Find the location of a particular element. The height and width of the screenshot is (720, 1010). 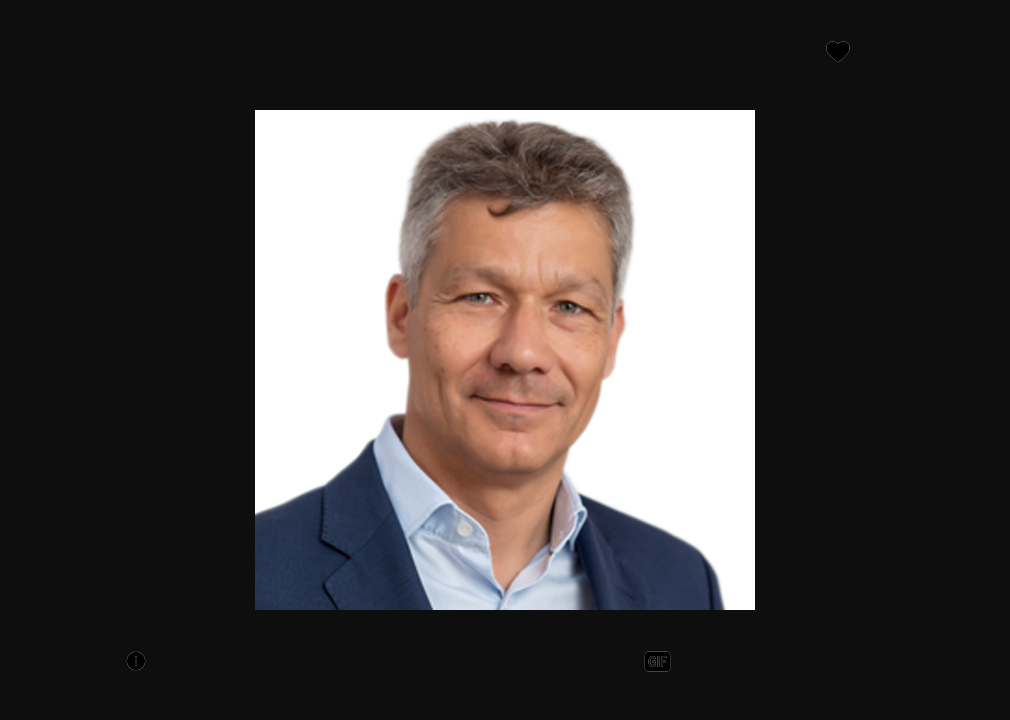

add to favorites is located at coordinates (838, 52).